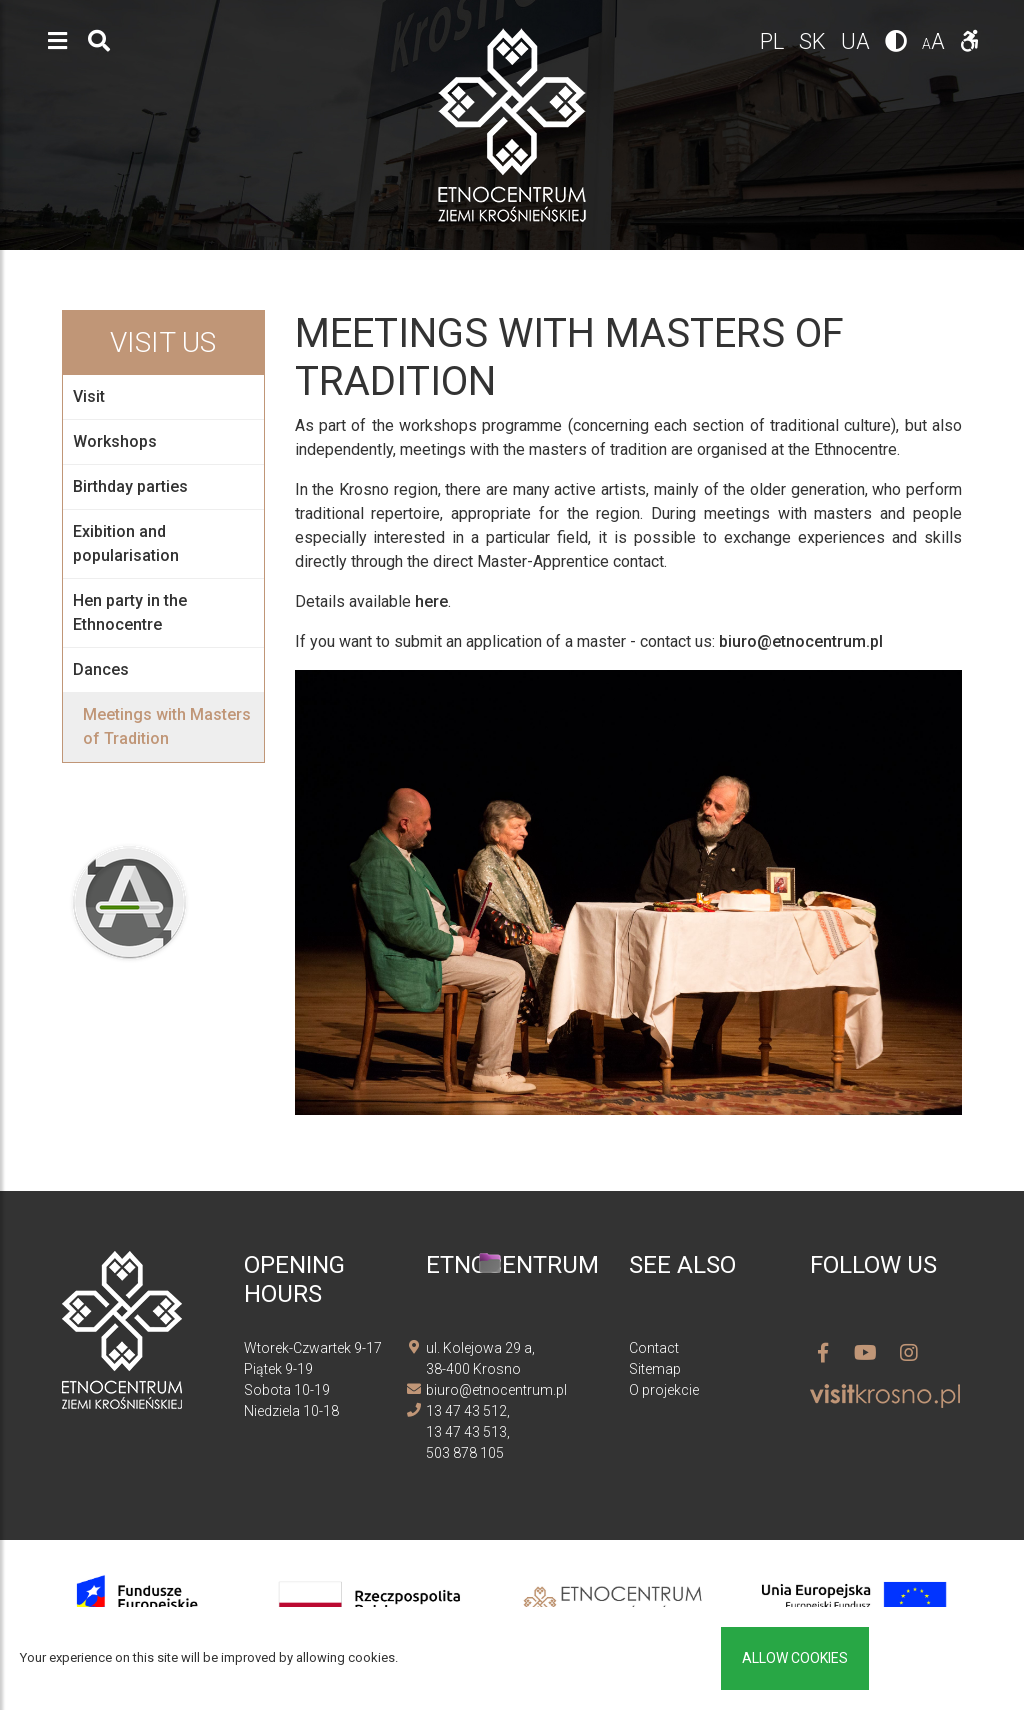  What do you see at coordinates (129, 902) in the screenshot?
I see `check for available software updates` at bounding box center [129, 902].